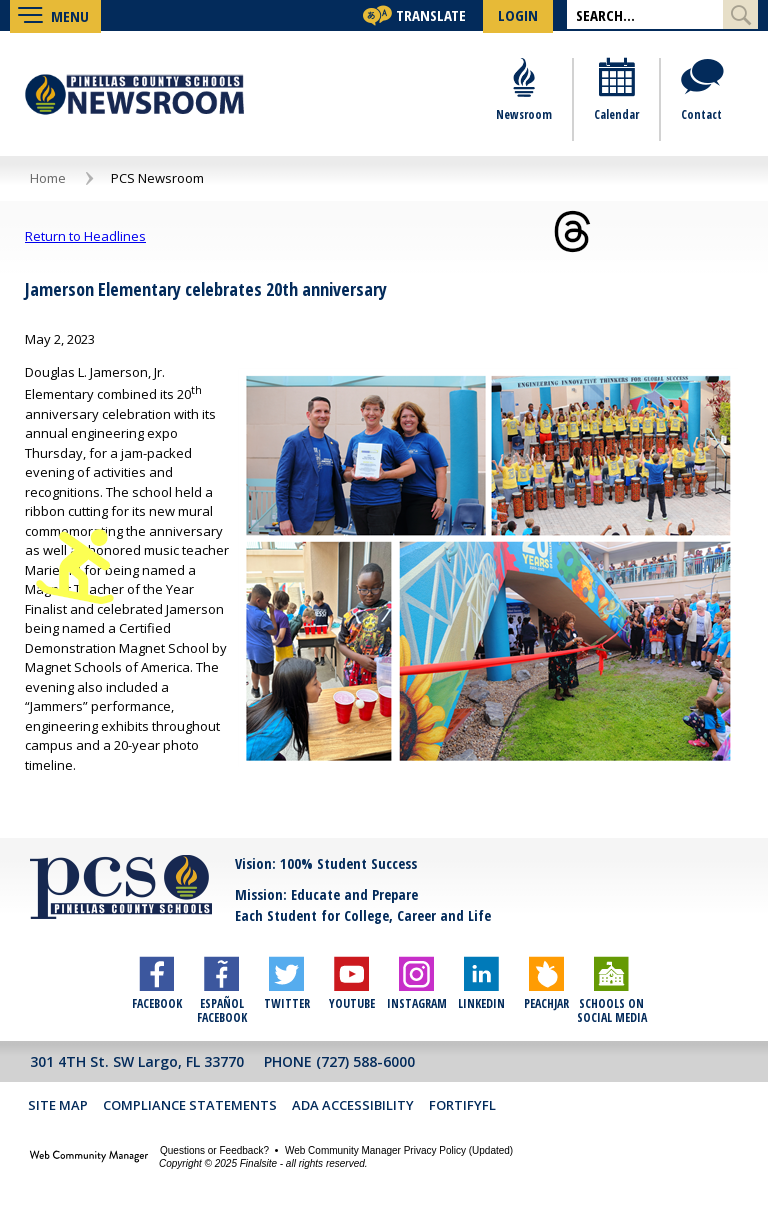  Describe the element at coordinates (78, 565) in the screenshot. I see `snowboarding activity or winter sports category` at that location.